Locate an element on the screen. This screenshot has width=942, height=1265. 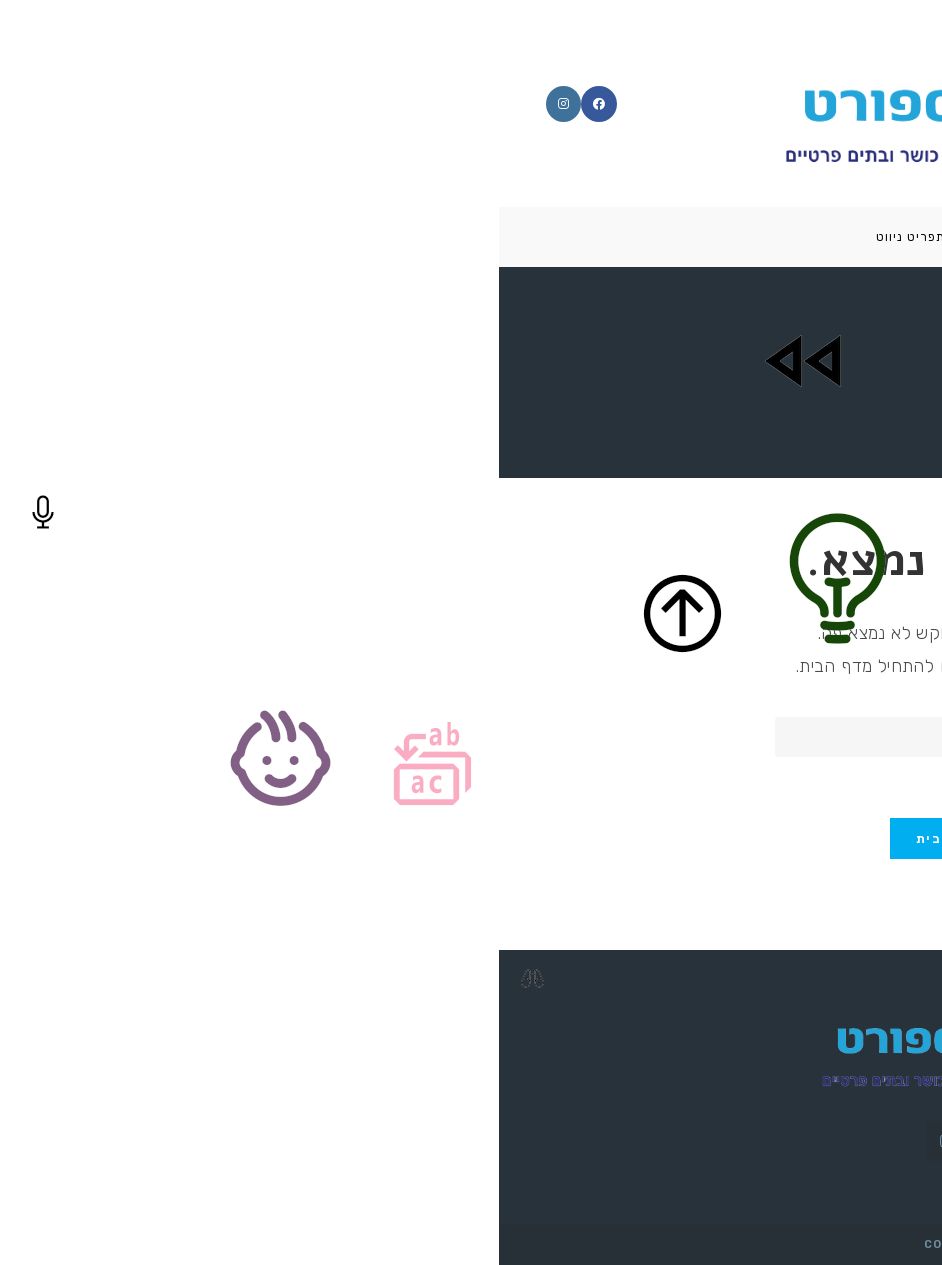
search or explore content is located at coordinates (532, 978).